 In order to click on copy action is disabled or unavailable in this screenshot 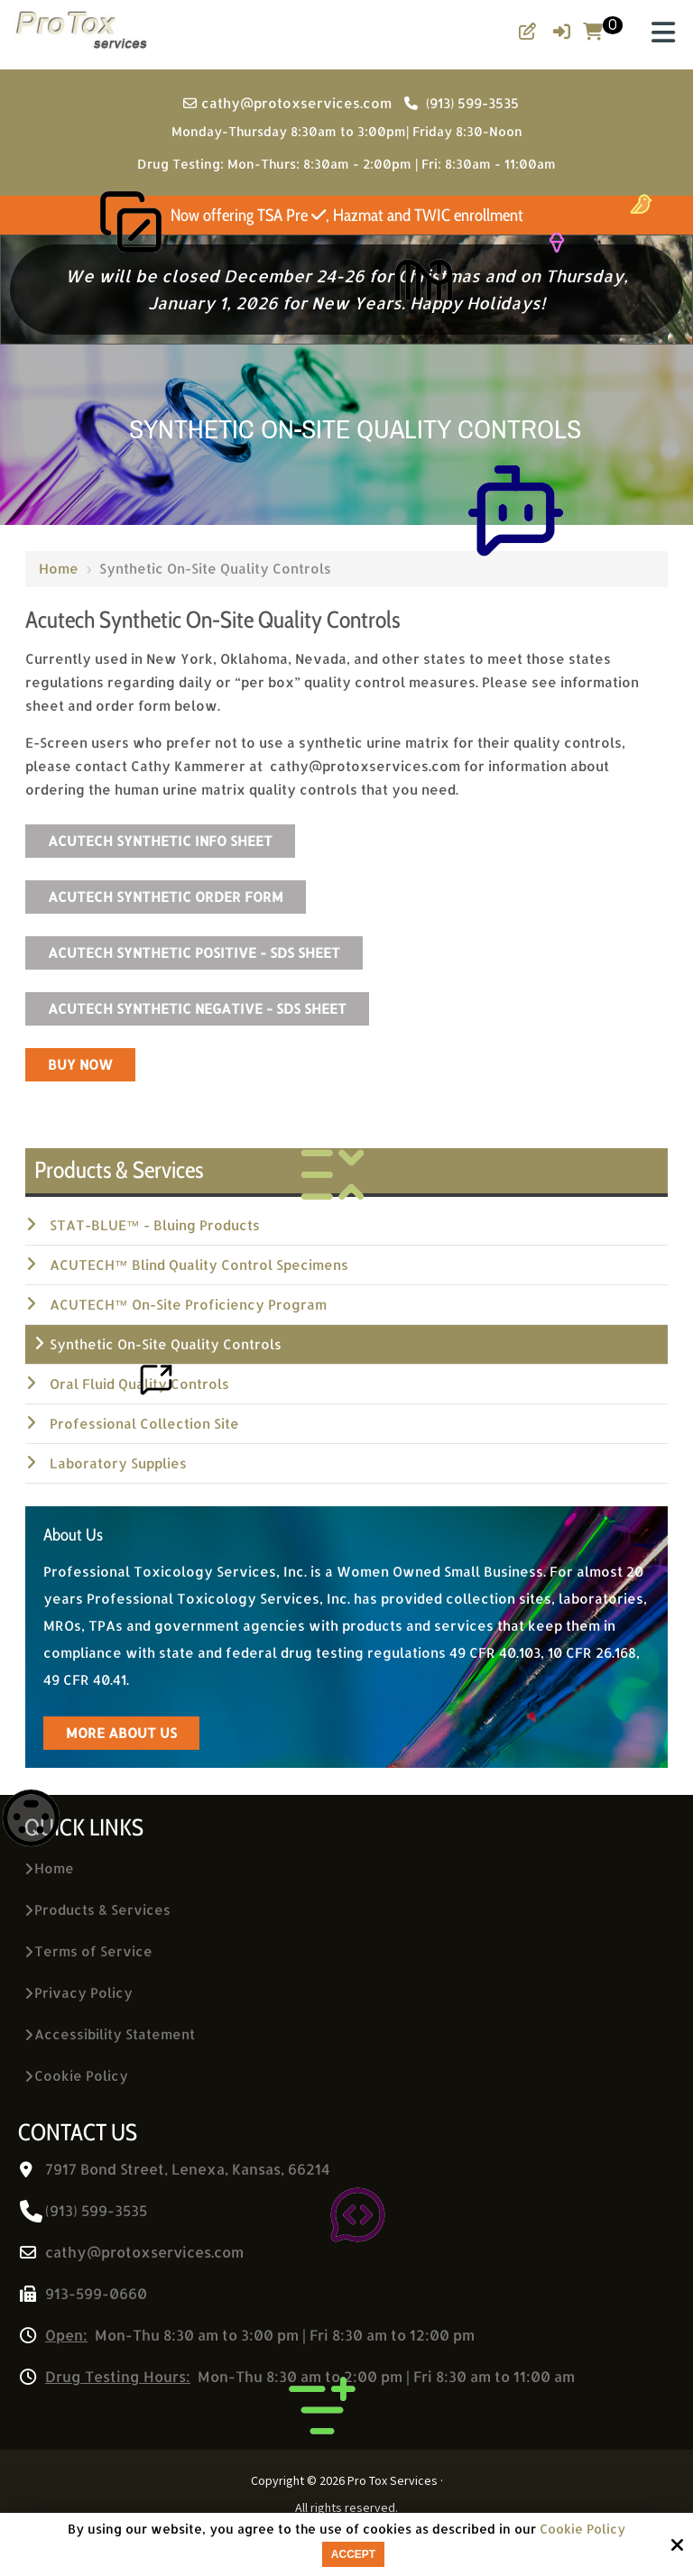, I will do `click(131, 222)`.